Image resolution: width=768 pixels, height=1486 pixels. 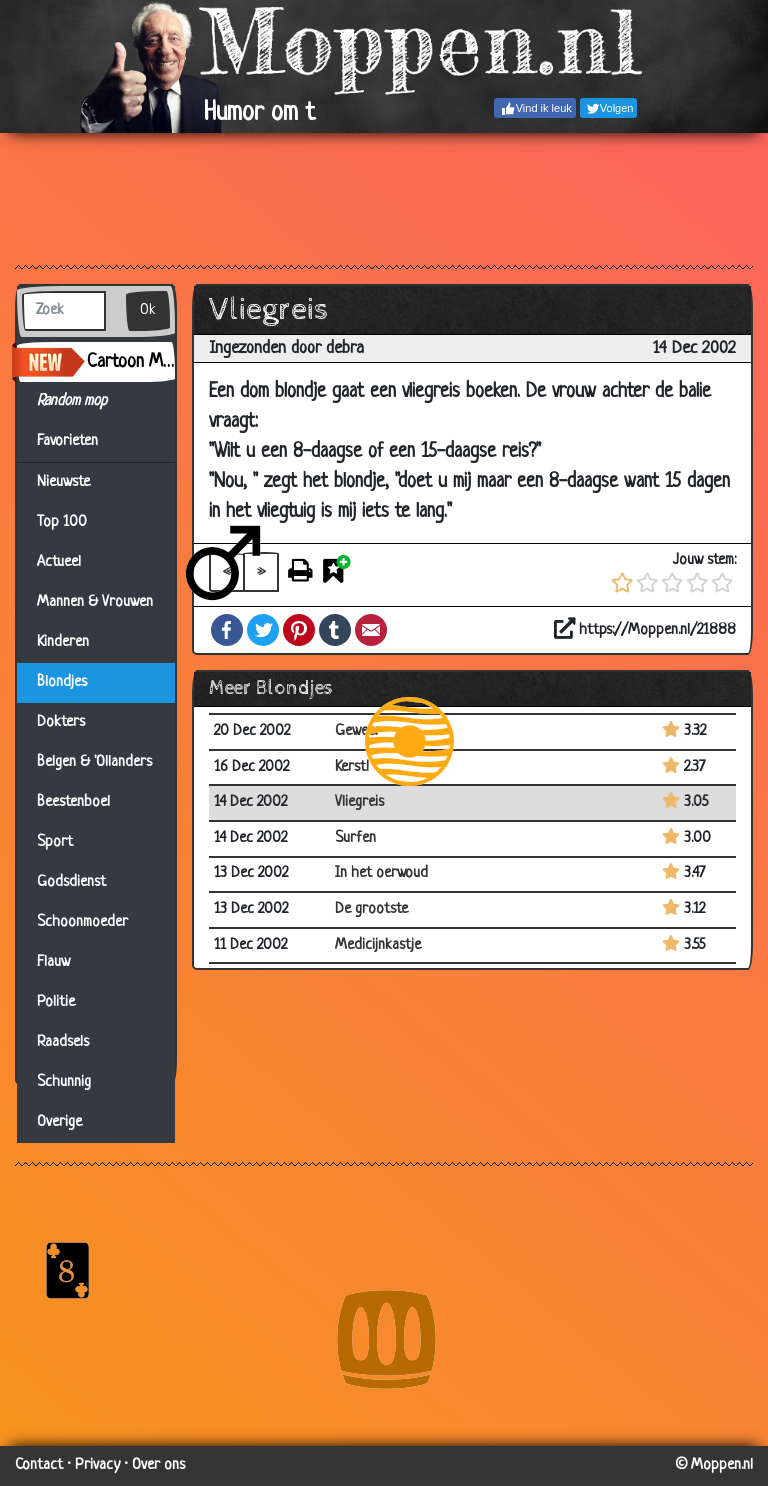 What do you see at coordinates (386, 1339) in the screenshot?
I see `barrel or cask item in a game inventory` at bounding box center [386, 1339].